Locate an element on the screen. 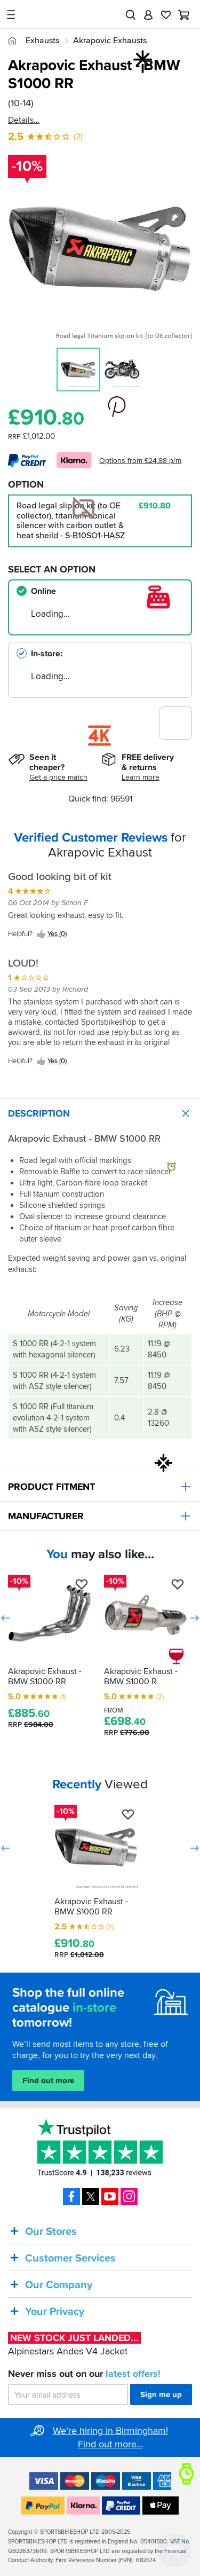  presentation mode disabled is located at coordinates (83, 508).